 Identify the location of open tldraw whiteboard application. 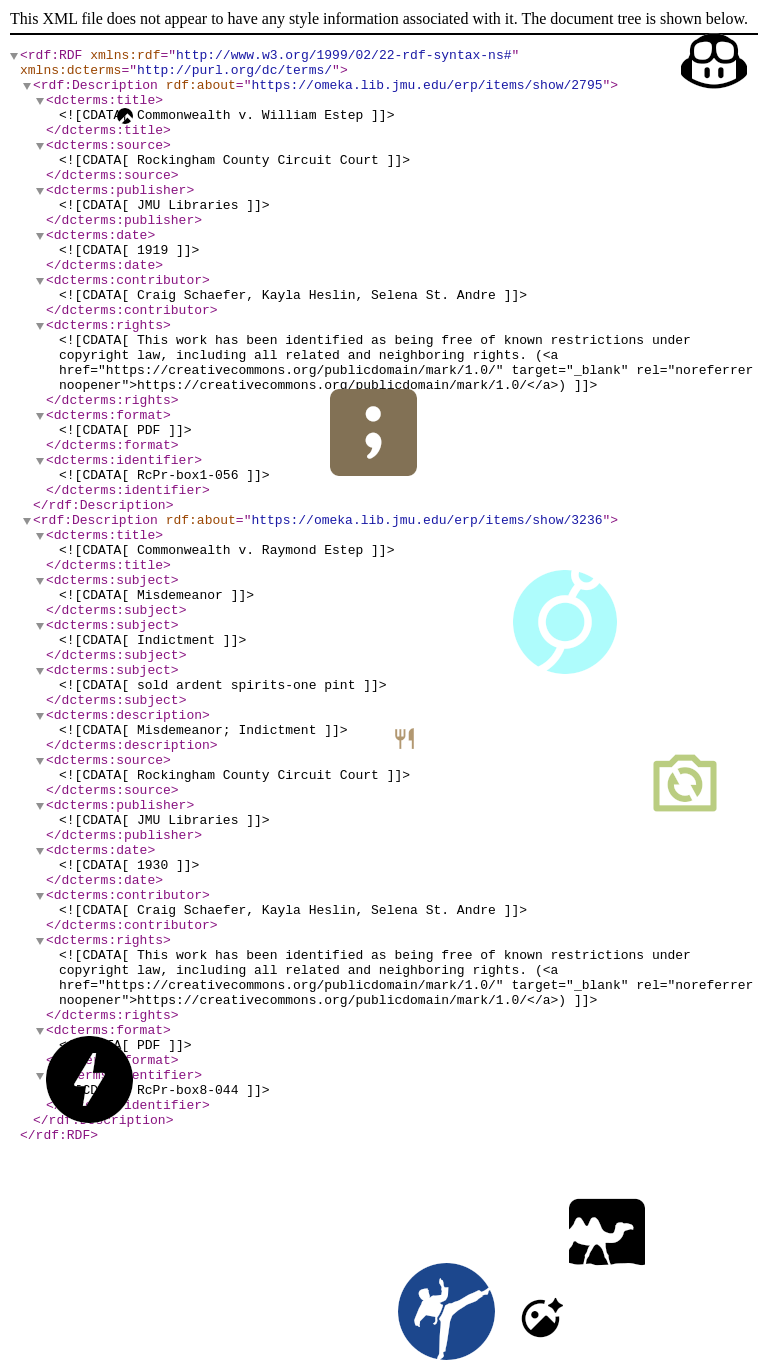
(373, 432).